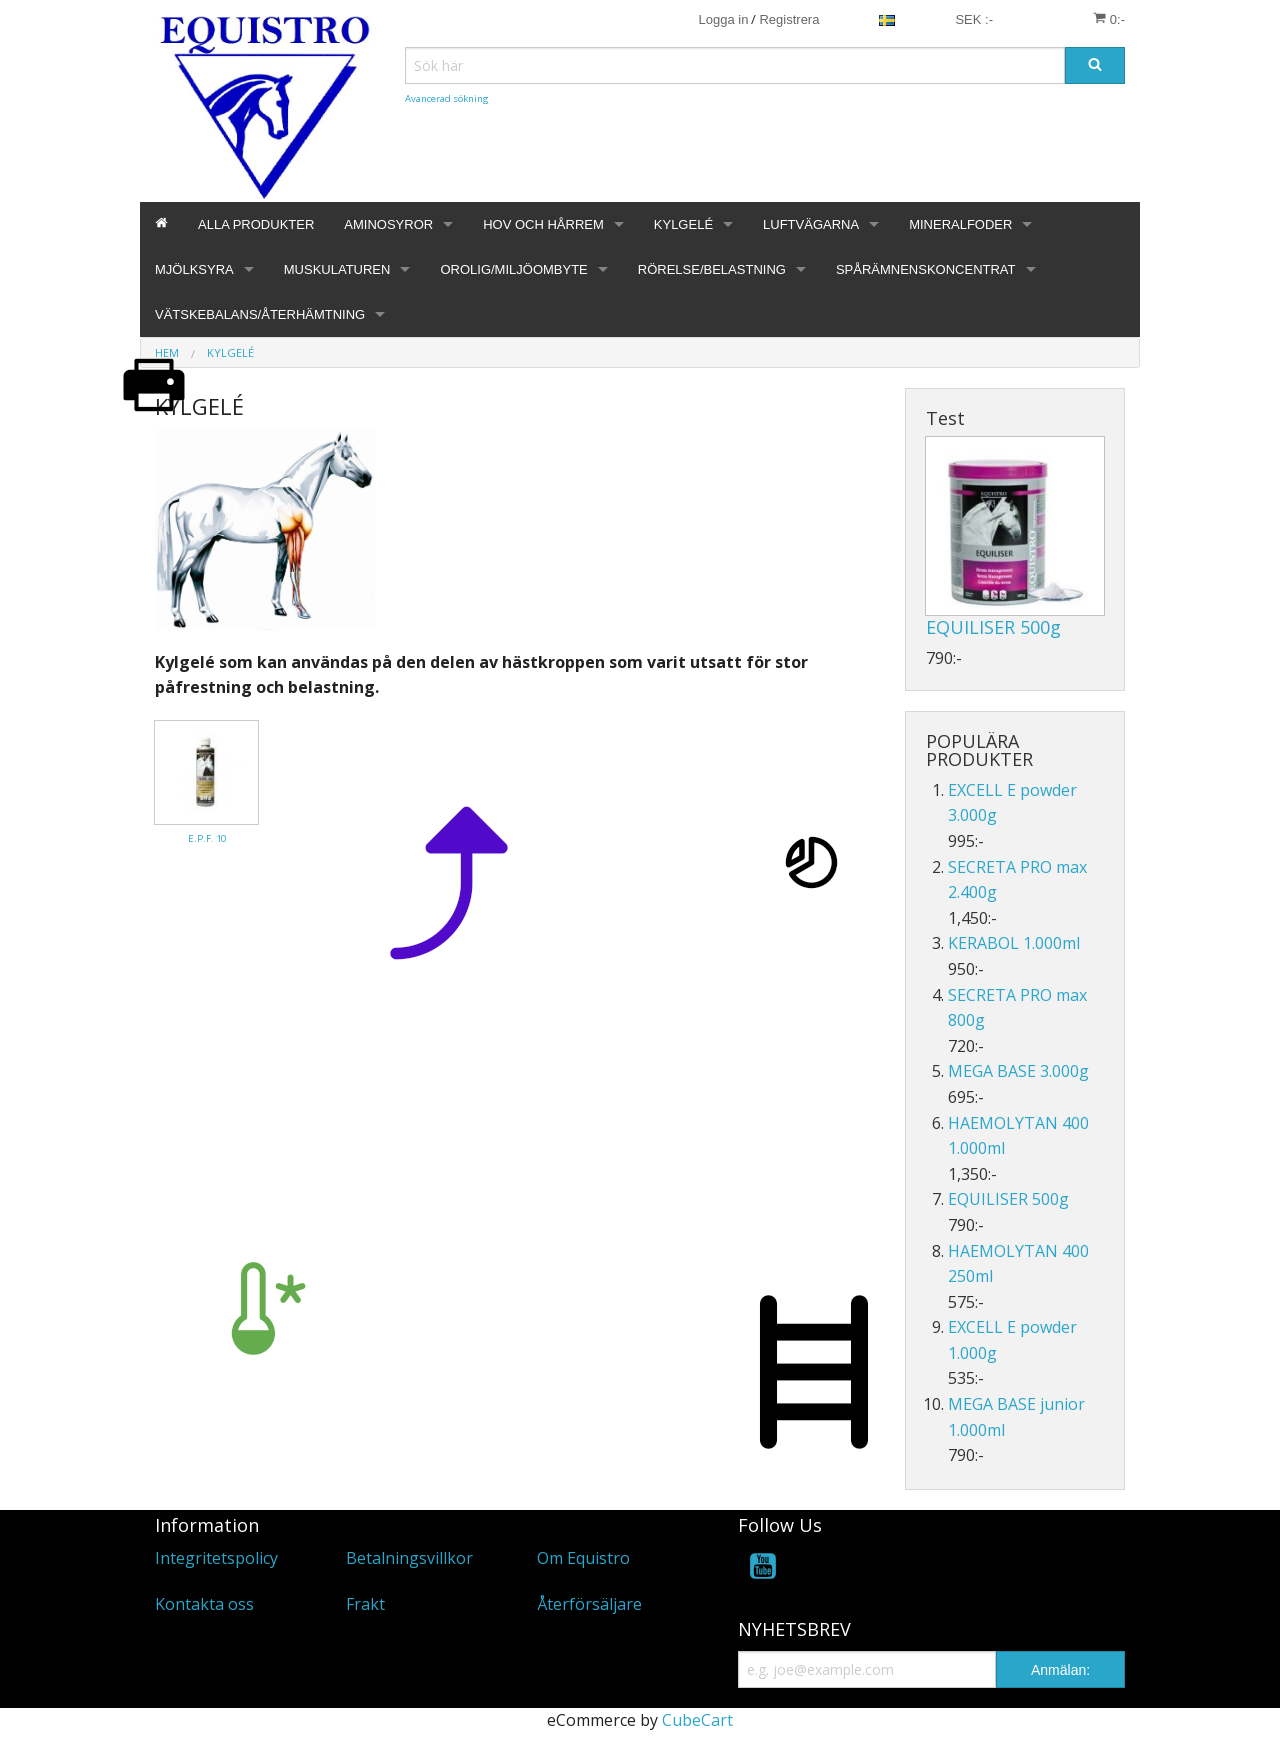  Describe the element at coordinates (814, 1372) in the screenshot. I see `access step-by-step instructions or tutorials` at that location.